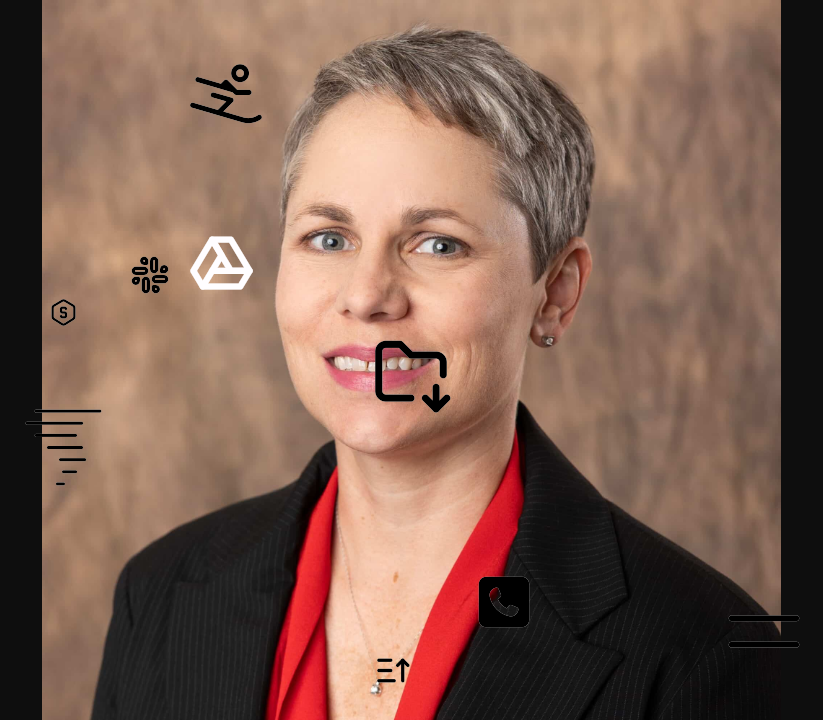 The width and height of the screenshot is (823, 720). I want to click on open Slack messaging app, so click(150, 275).